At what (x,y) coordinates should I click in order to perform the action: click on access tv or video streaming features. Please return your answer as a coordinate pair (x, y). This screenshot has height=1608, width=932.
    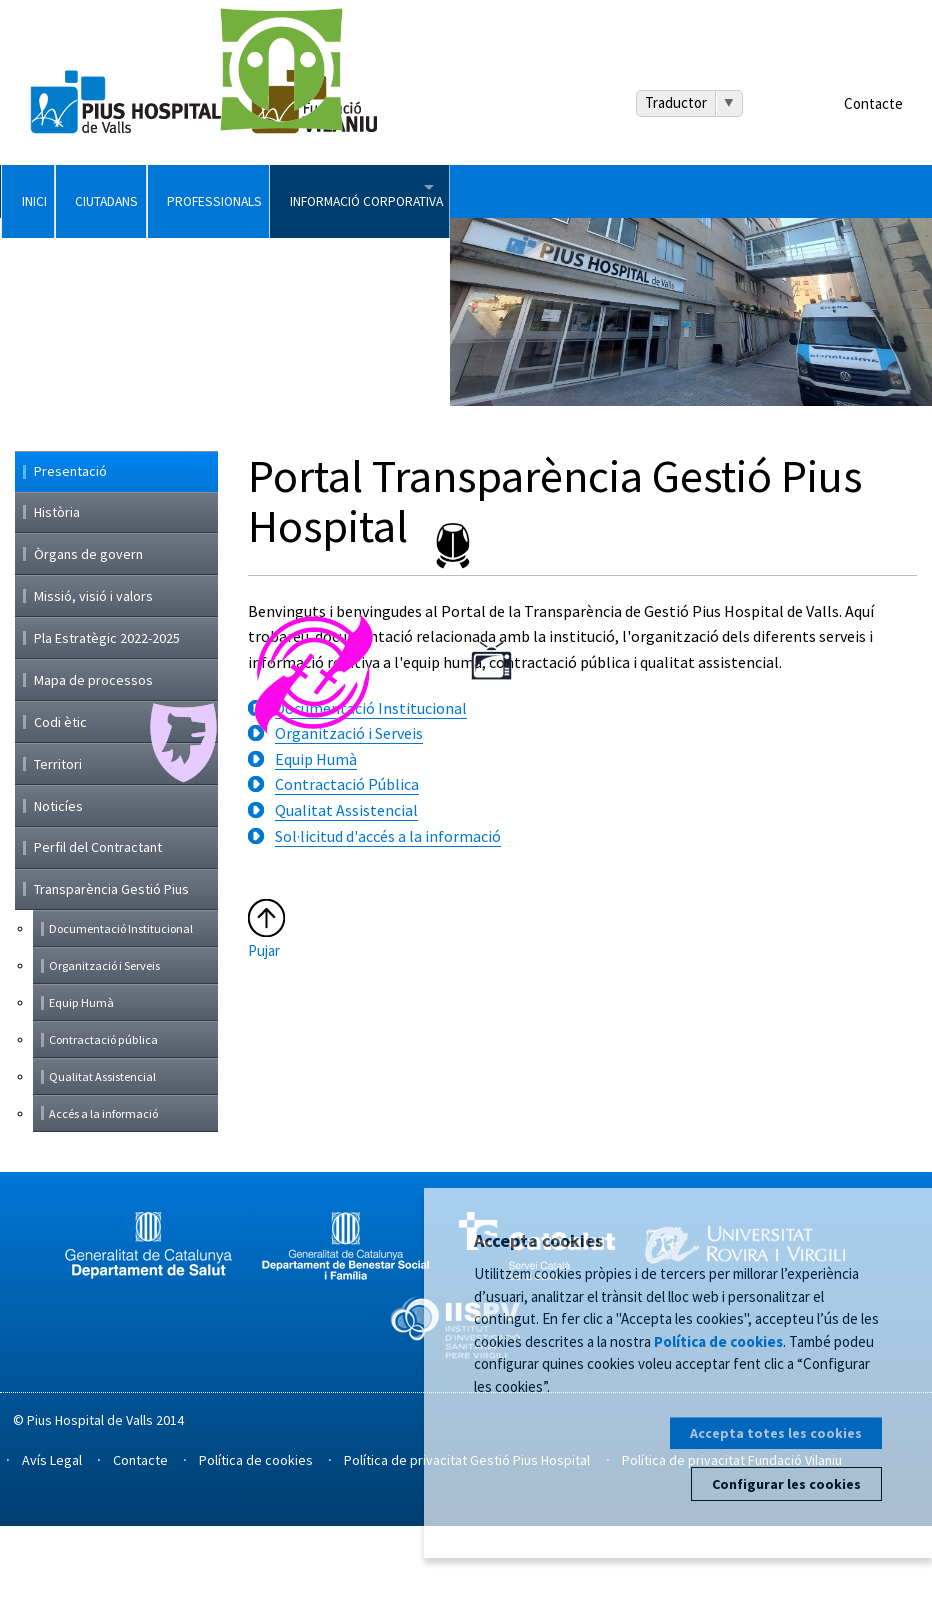
    Looking at the image, I should click on (491, 660).